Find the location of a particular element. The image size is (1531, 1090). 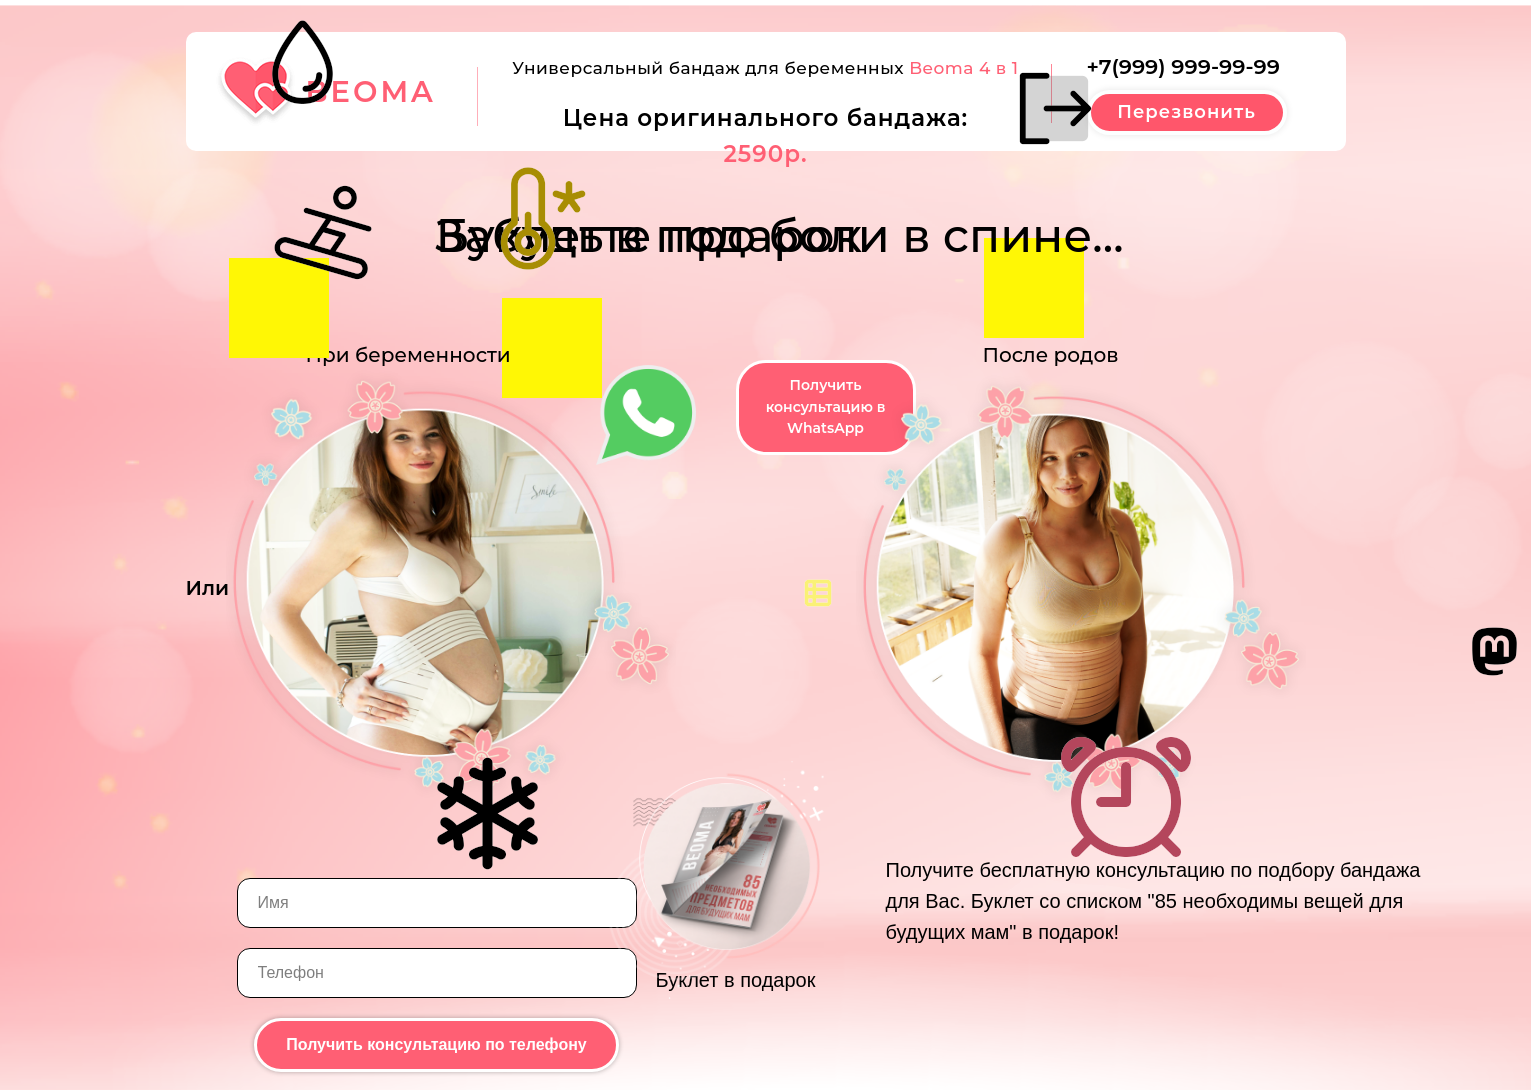

view data in list format is located at coordinates (818, 593).